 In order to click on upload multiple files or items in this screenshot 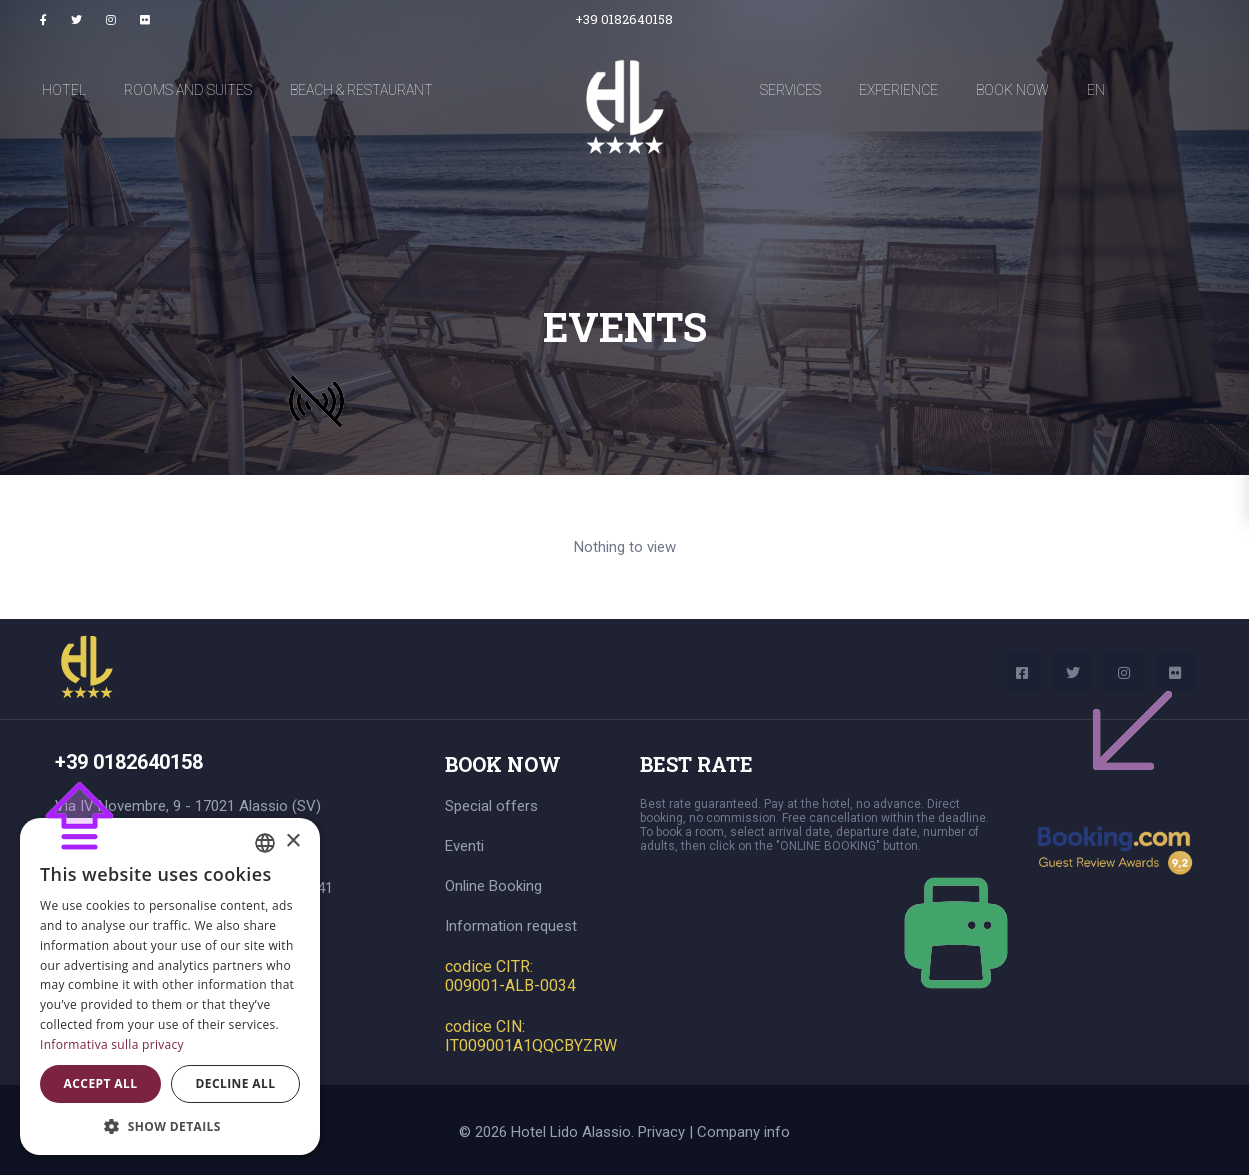, I will do `click(79, 818)`.